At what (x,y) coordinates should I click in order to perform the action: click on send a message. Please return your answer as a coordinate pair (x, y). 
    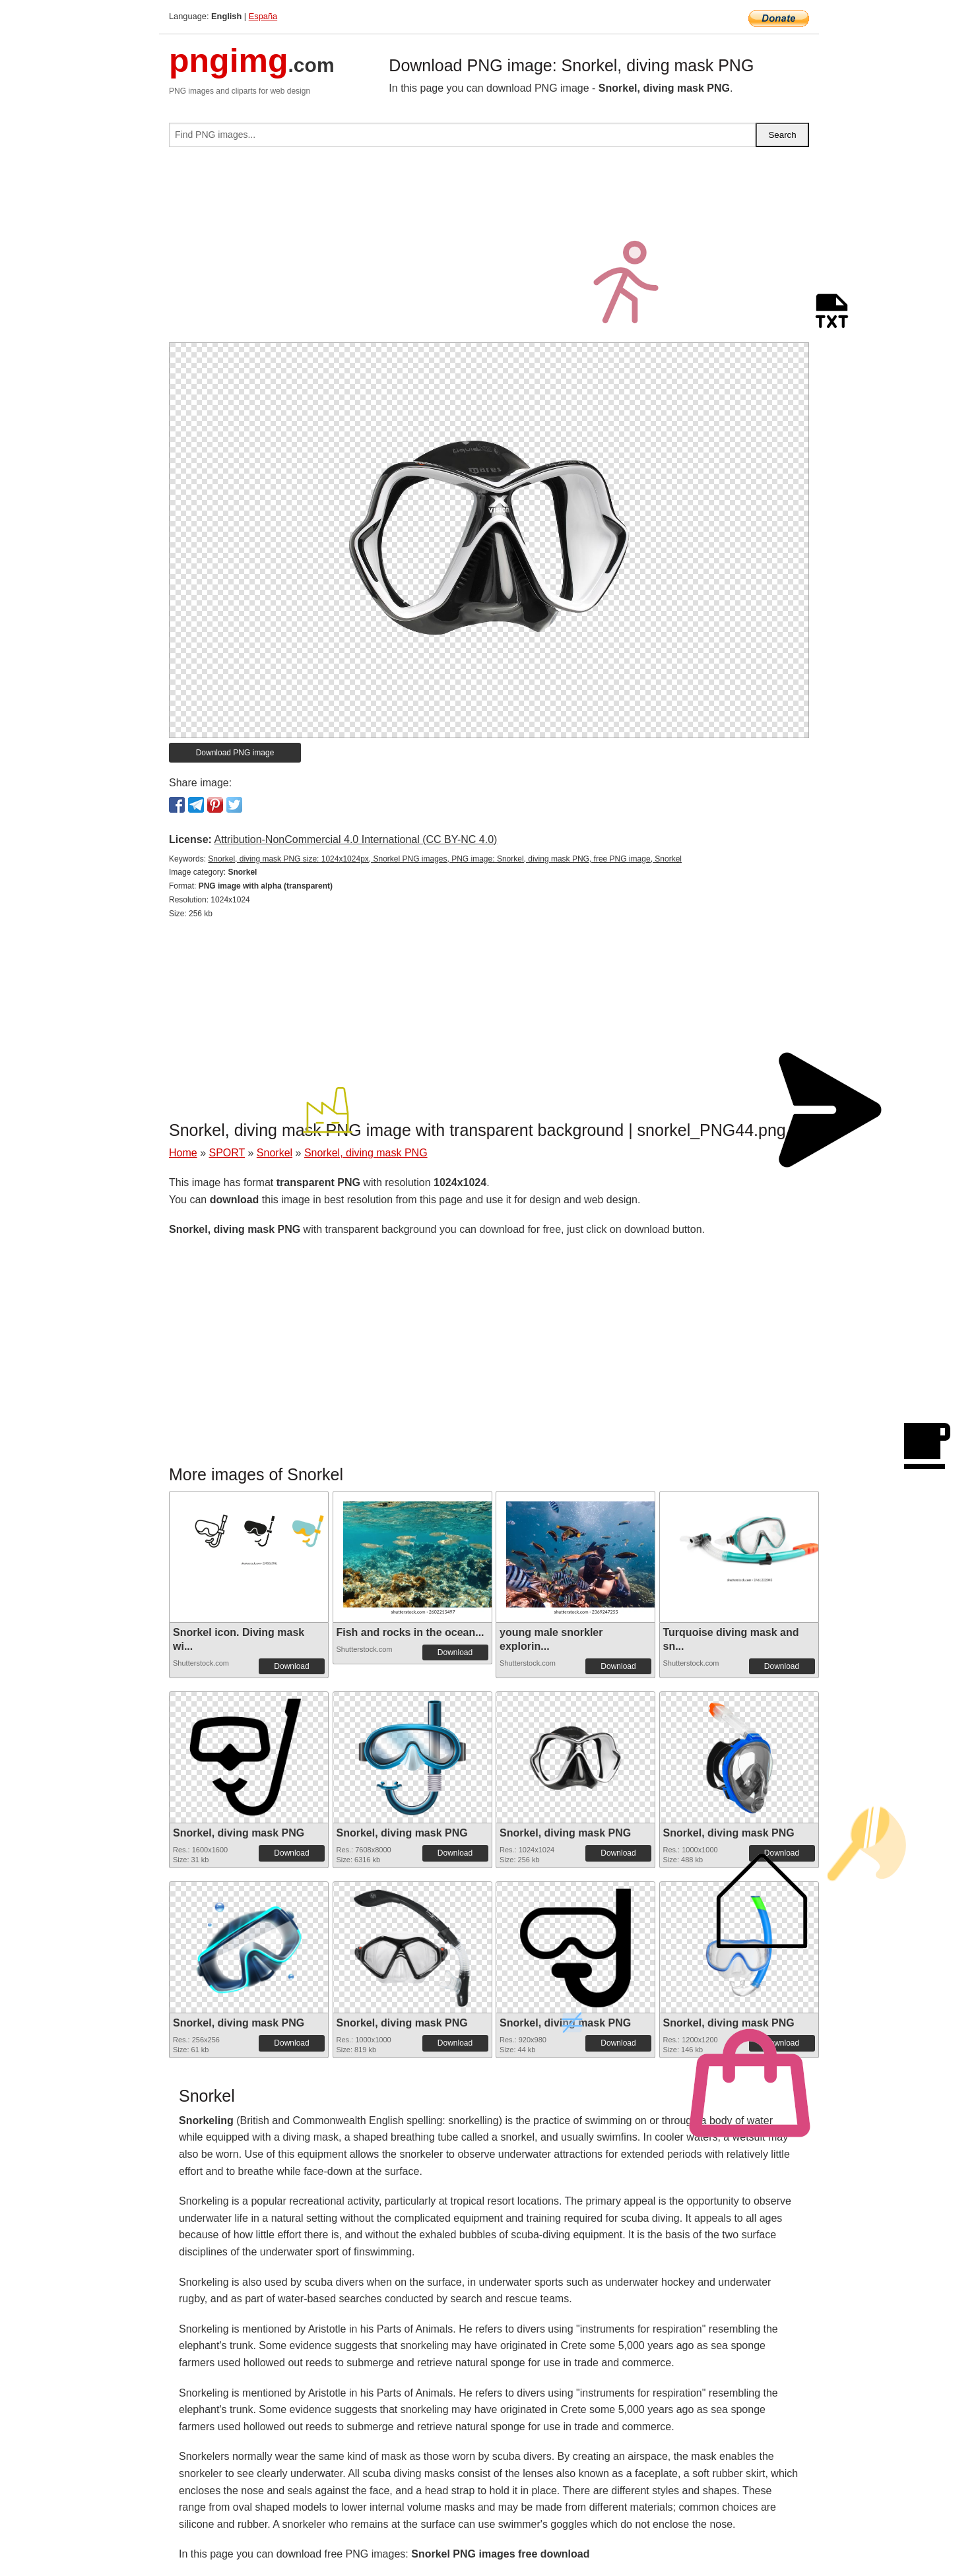
    Looking at the image, I should click on (824, 1110).